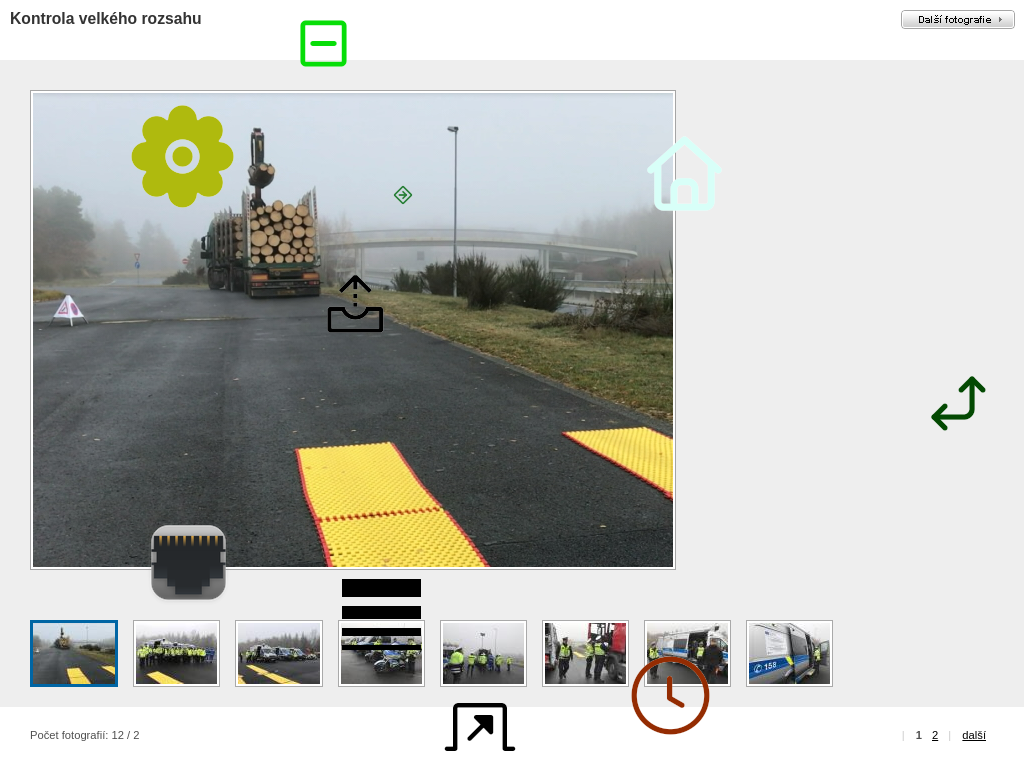 This screenshot has height=771, width=1024. I want to click on adjust line thickness or stroke weight, so click(381, 614).